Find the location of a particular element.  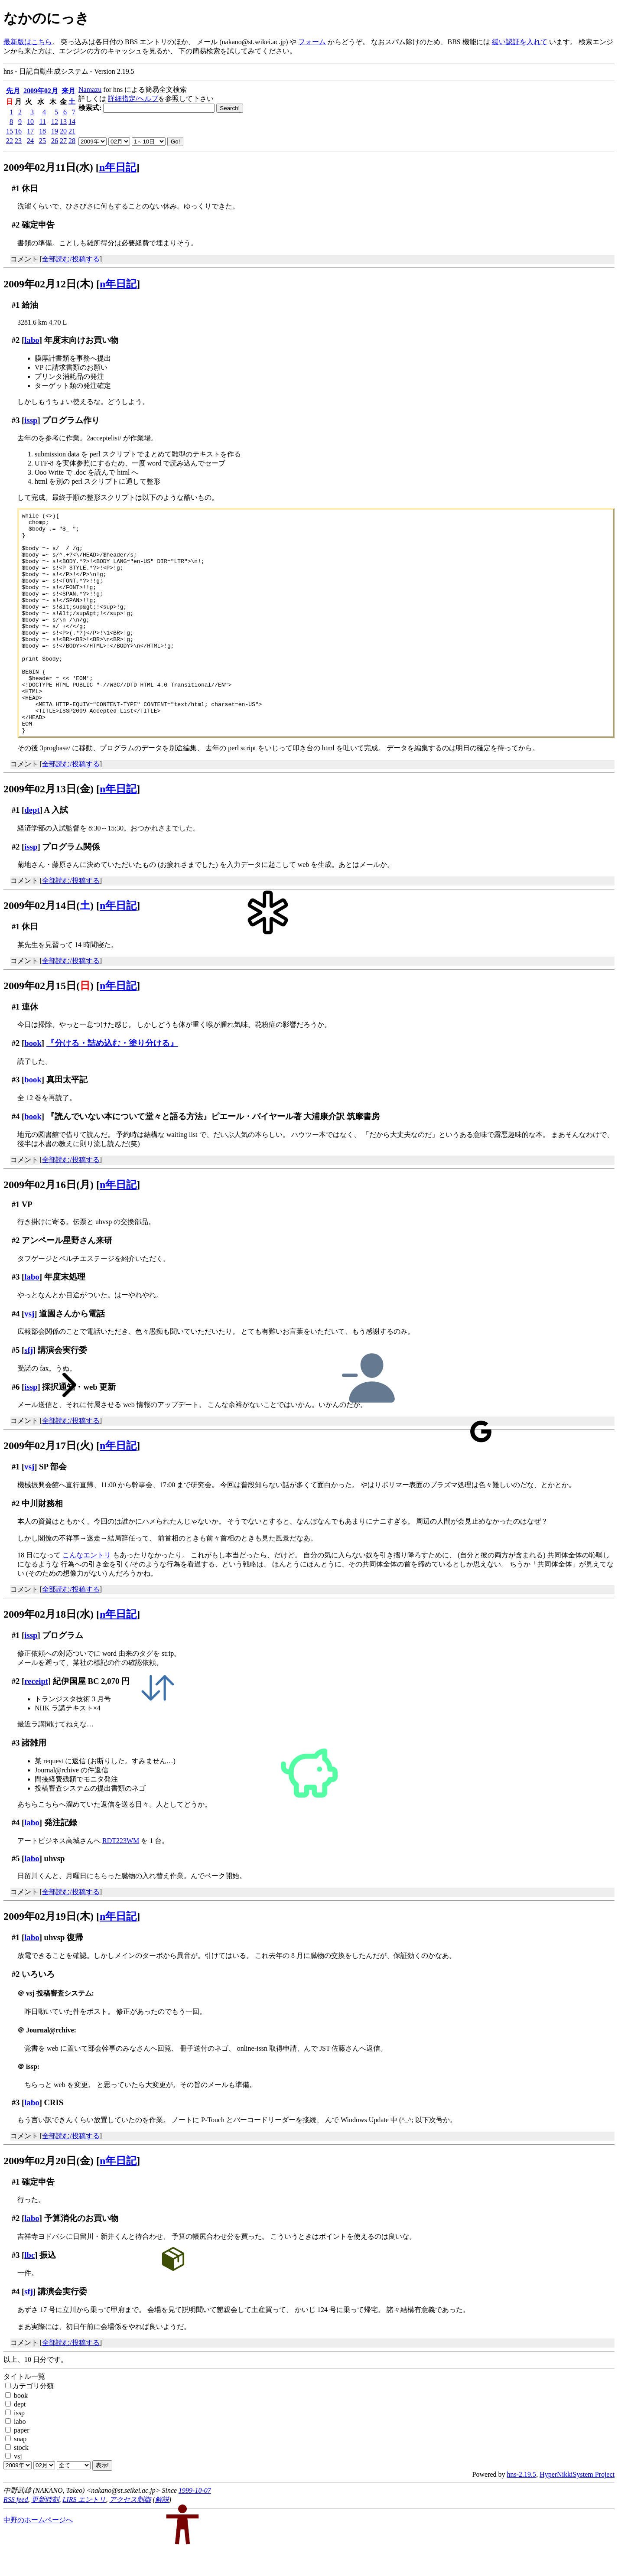

access medical or health-related features is located at coordinates (268, 912).